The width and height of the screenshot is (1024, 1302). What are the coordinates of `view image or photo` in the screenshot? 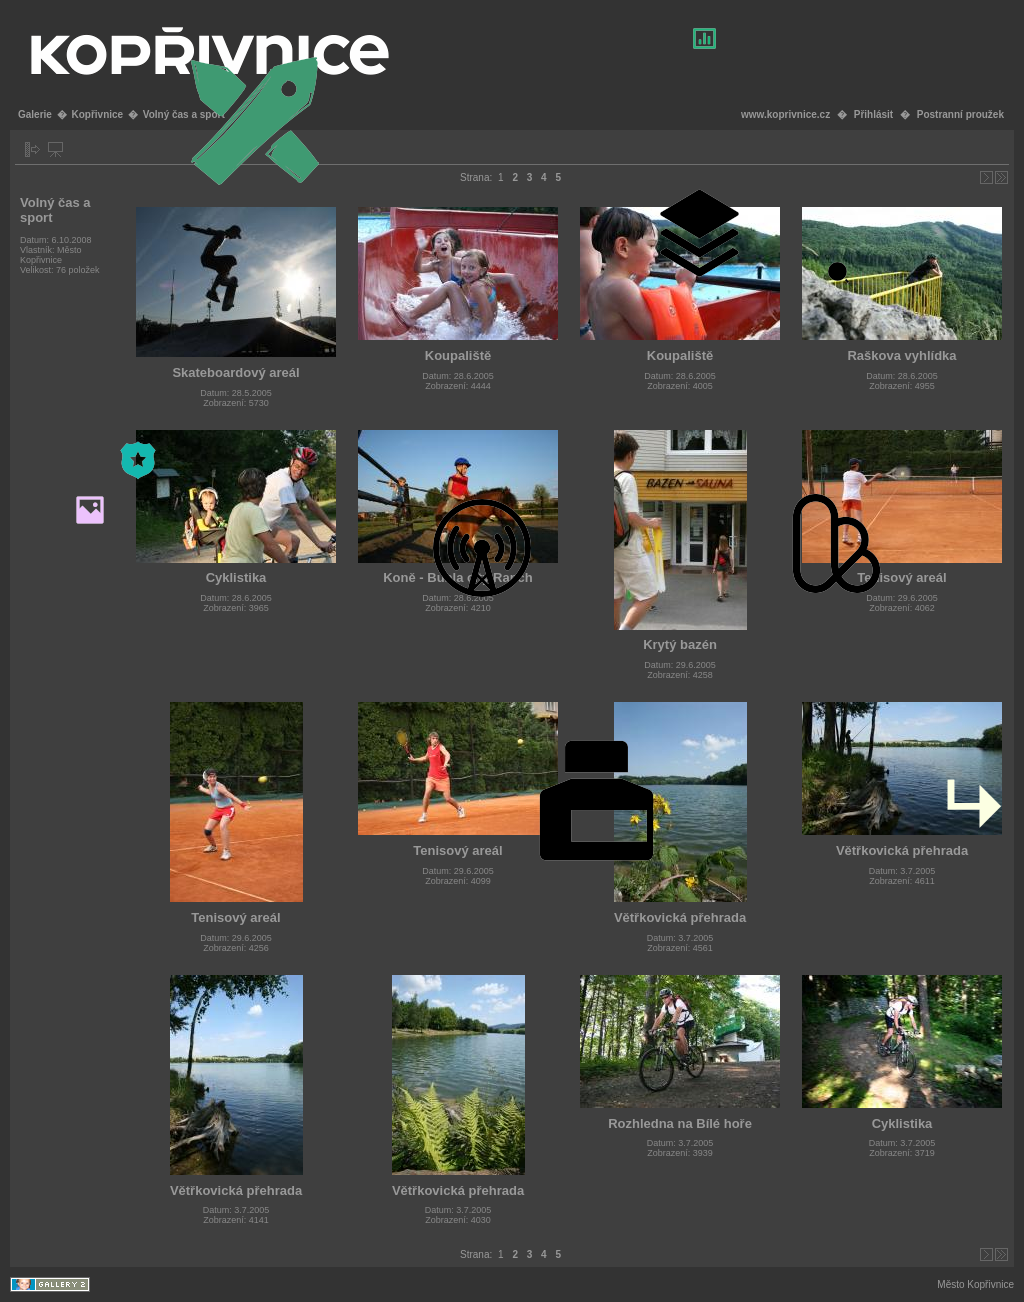 It's located at (90, 510).